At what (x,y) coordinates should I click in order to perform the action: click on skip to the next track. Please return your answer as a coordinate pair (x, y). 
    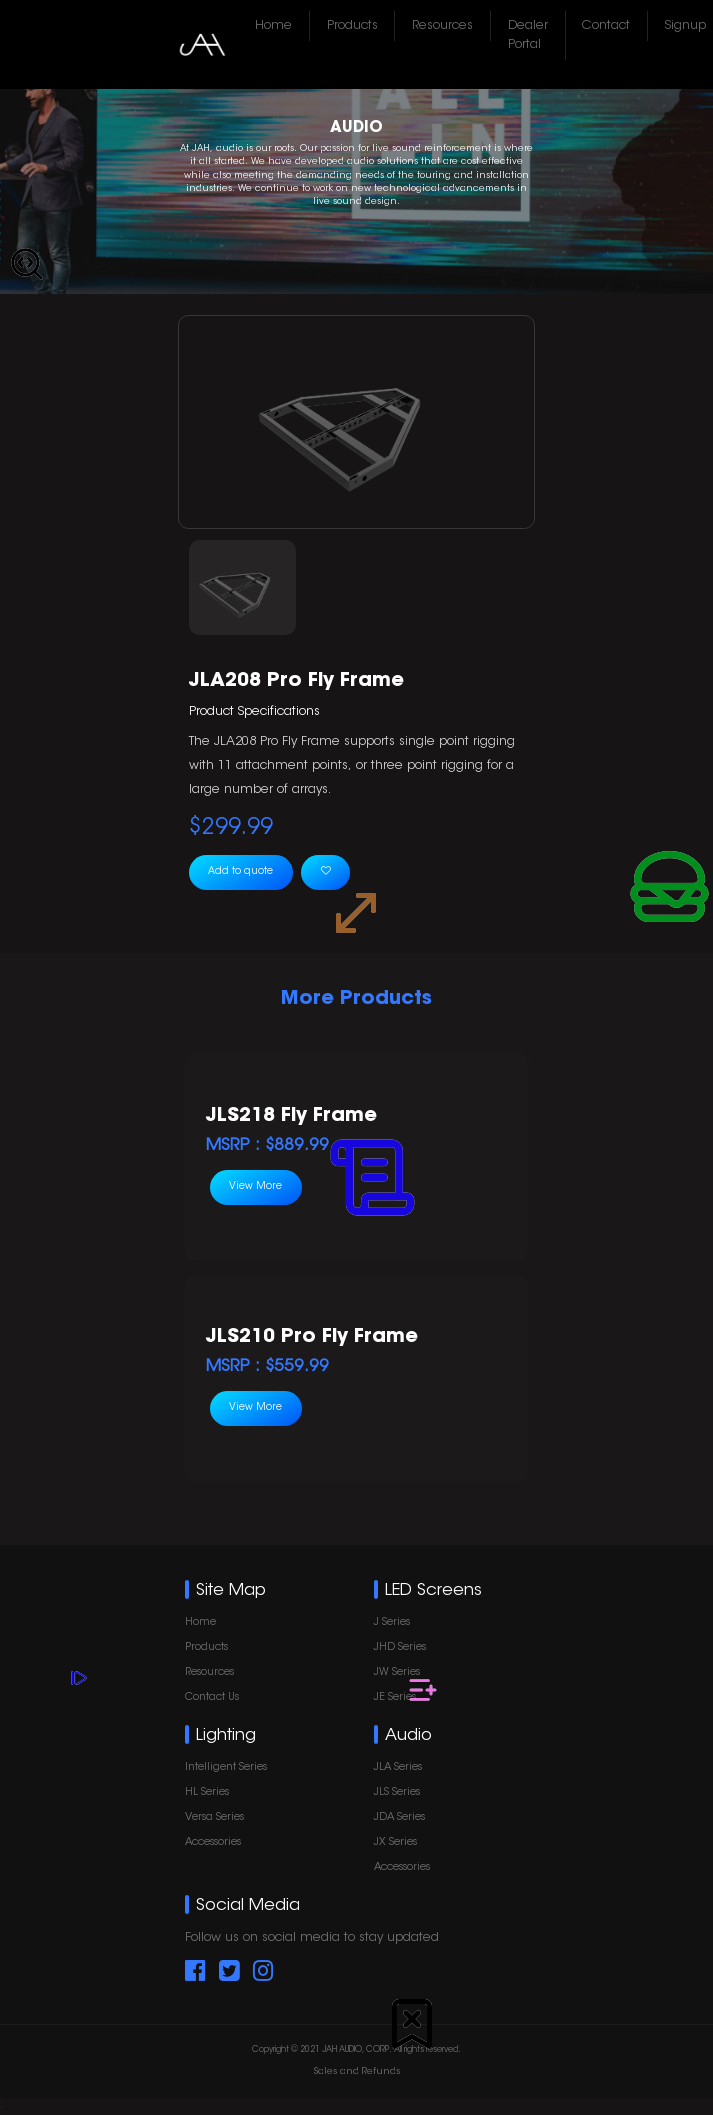
    Looking at the image, I should click on (79, 1678).